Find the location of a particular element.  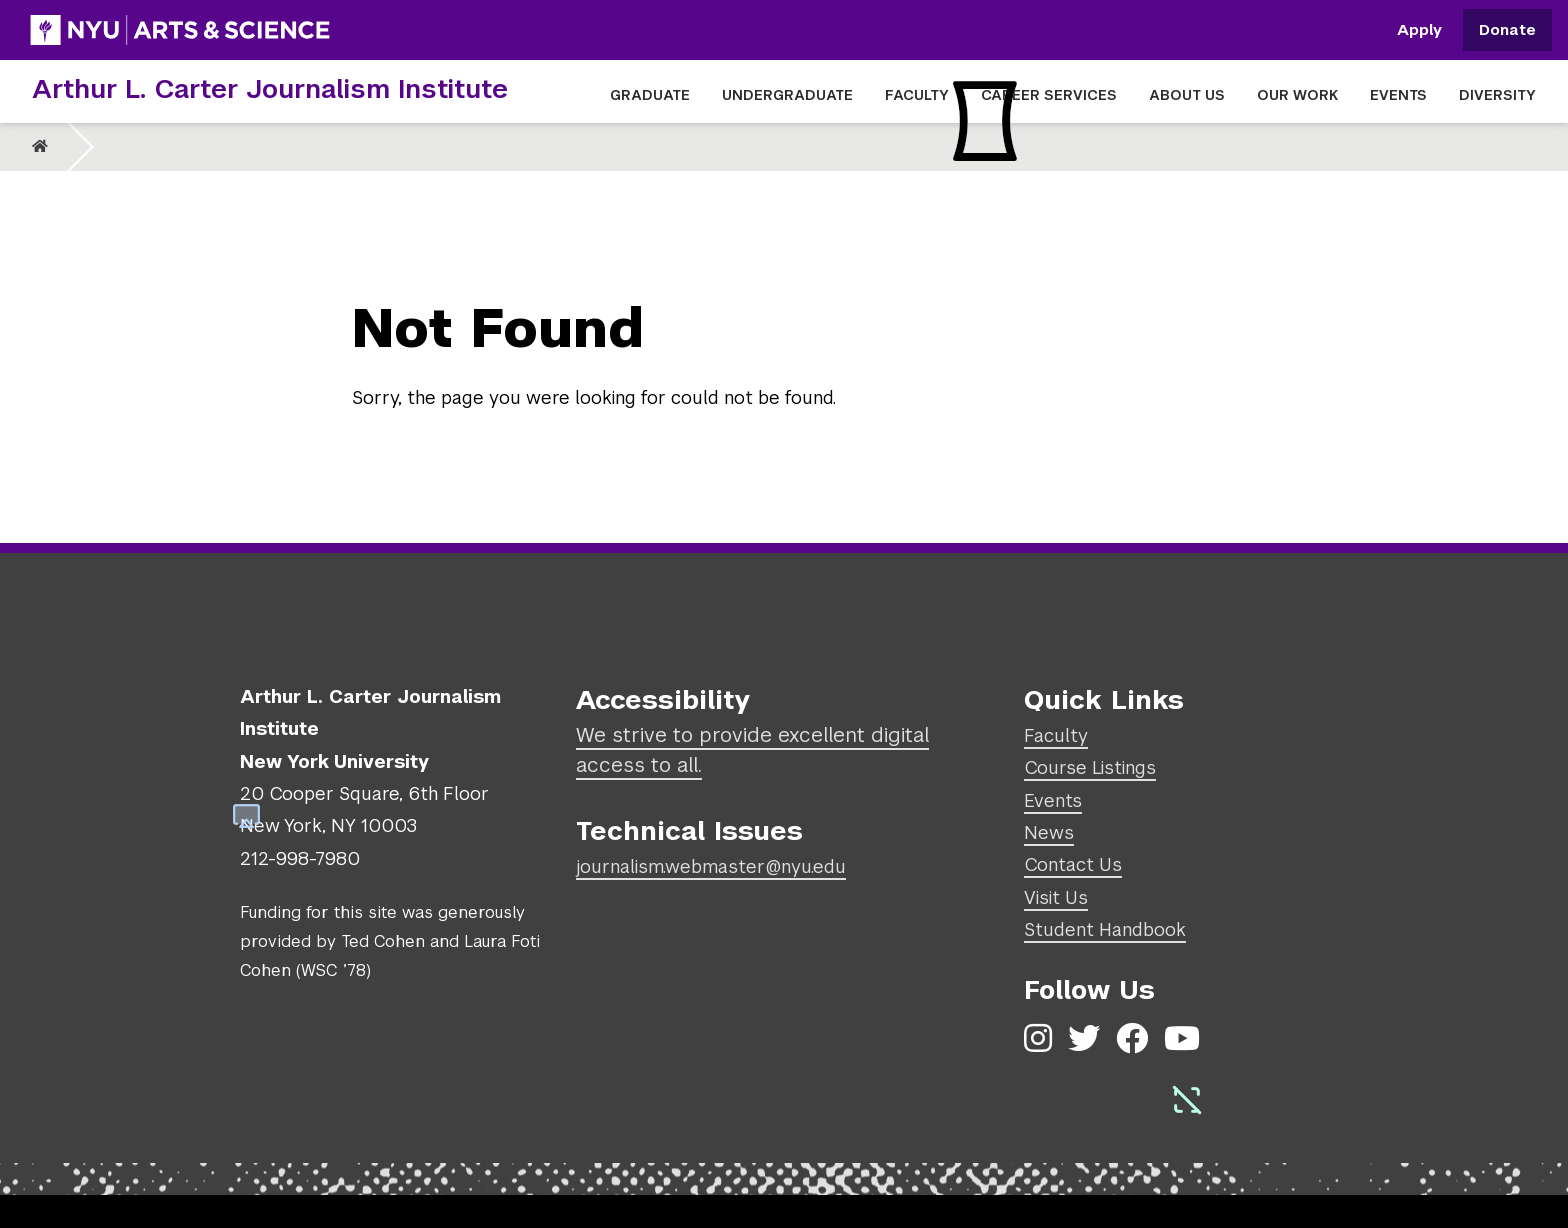

stream content to an external display is located at coordinates (246, 815).